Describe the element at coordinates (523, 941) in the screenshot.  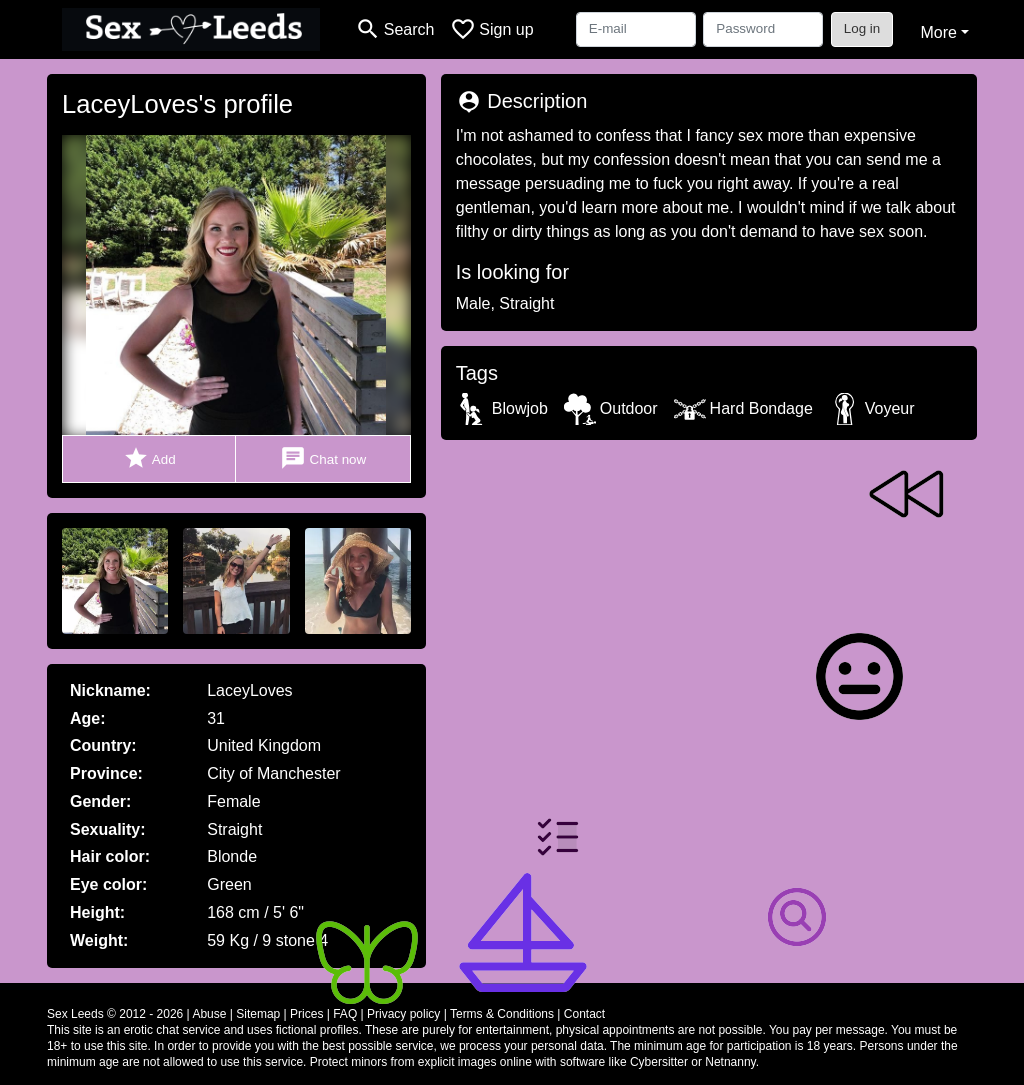
I see `access sailing or boating activities` at that location.